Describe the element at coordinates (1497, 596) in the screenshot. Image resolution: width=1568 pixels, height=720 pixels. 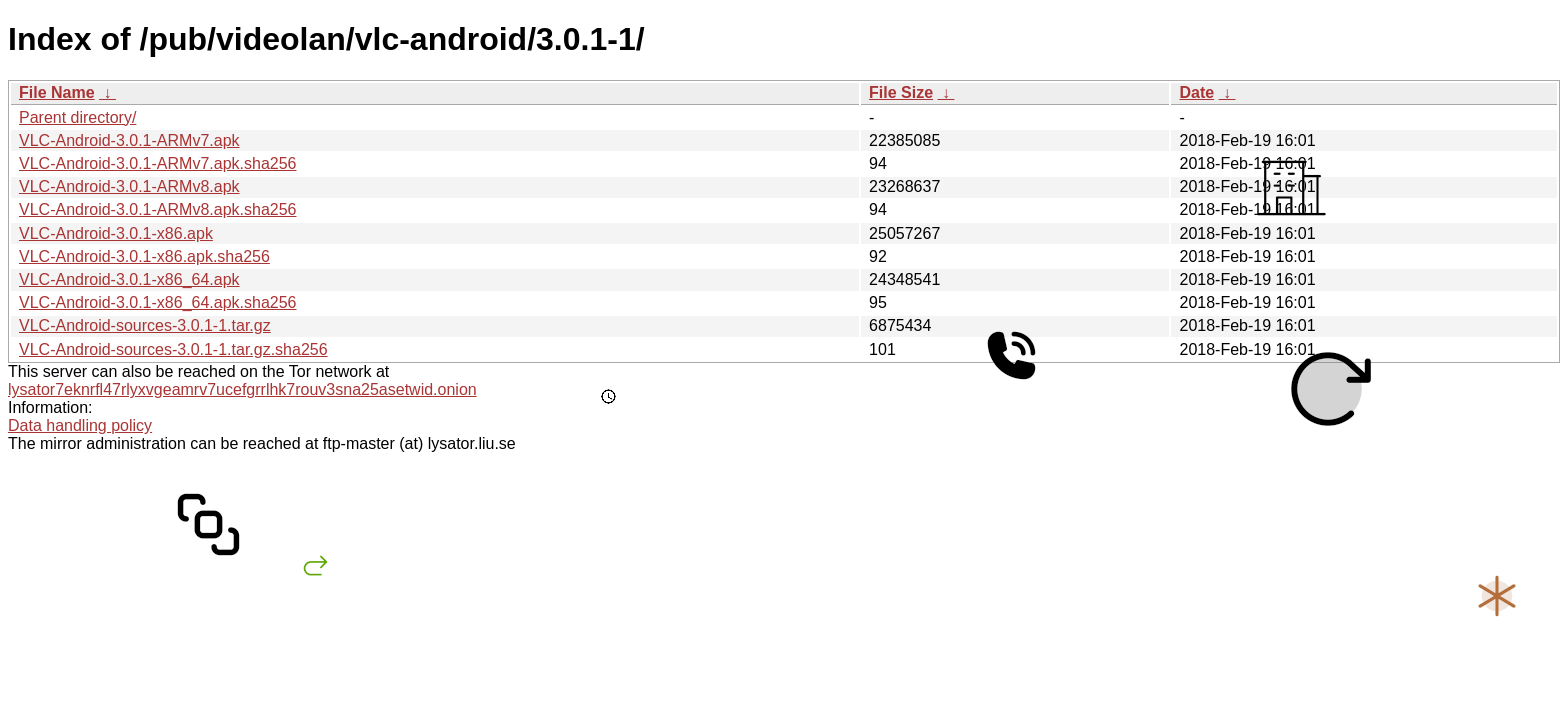
I see `indicates a required field in a form` at that location.